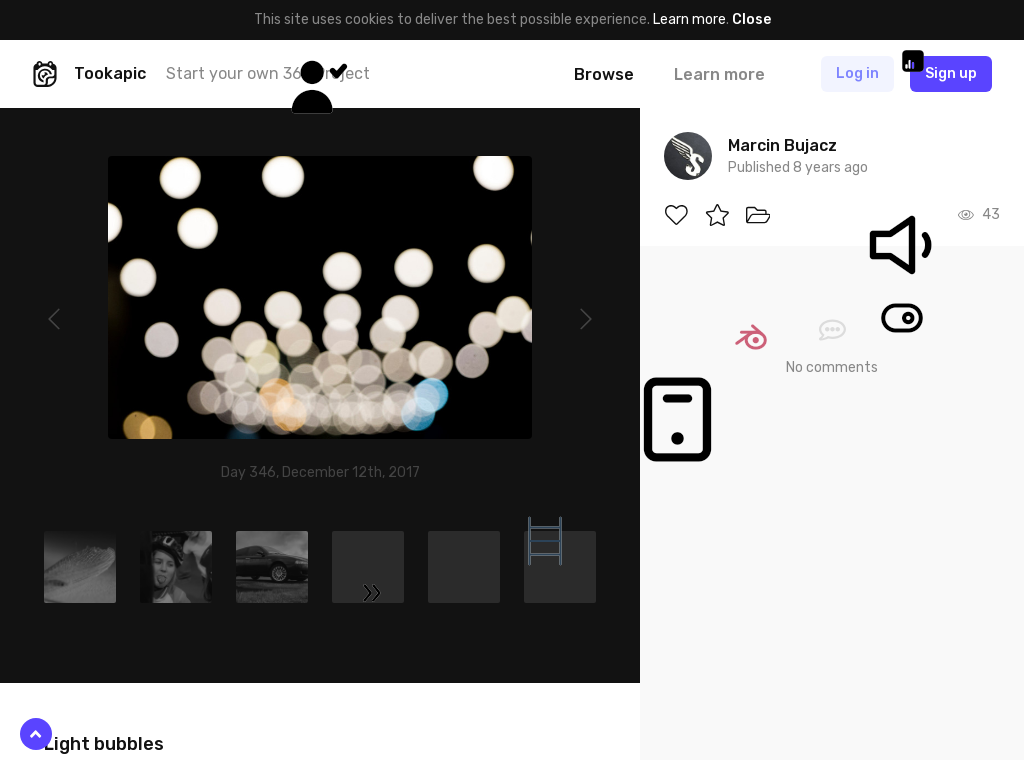  I want to click on align content to bottom-left corner, so click(913, 61).